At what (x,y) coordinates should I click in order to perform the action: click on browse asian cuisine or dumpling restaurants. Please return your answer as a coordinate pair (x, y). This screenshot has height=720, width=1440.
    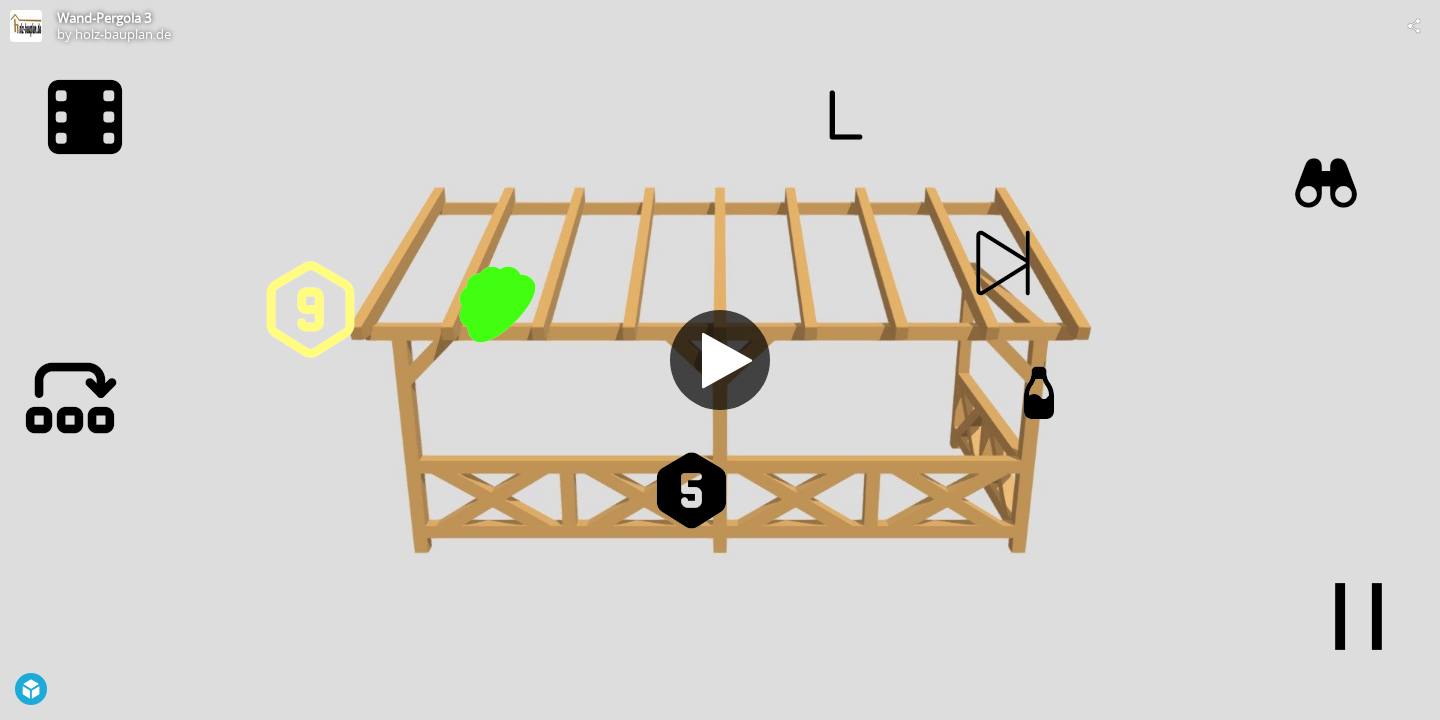
    Looking at the image, I should click on (497, 304).